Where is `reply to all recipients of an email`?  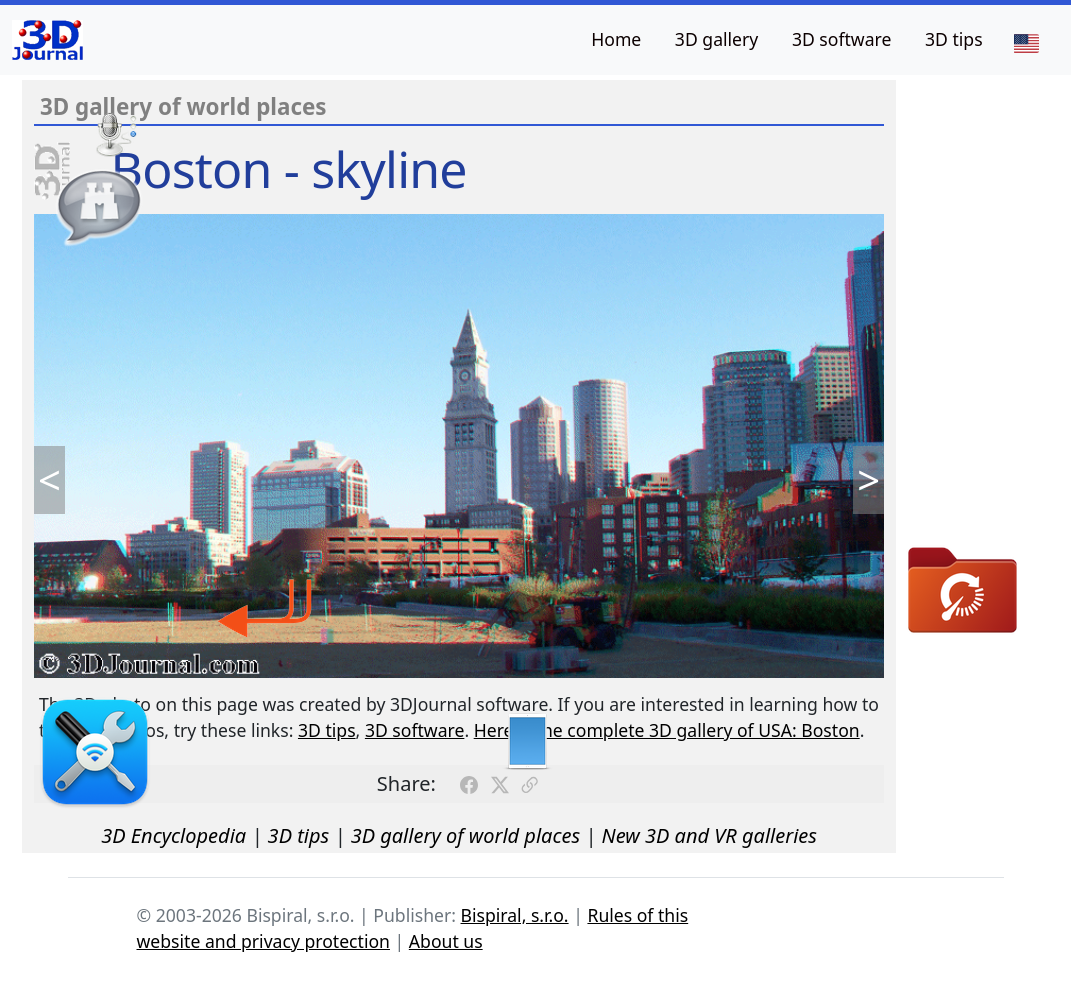 reply to all recipients of an email is located at coordinates (263, 608).